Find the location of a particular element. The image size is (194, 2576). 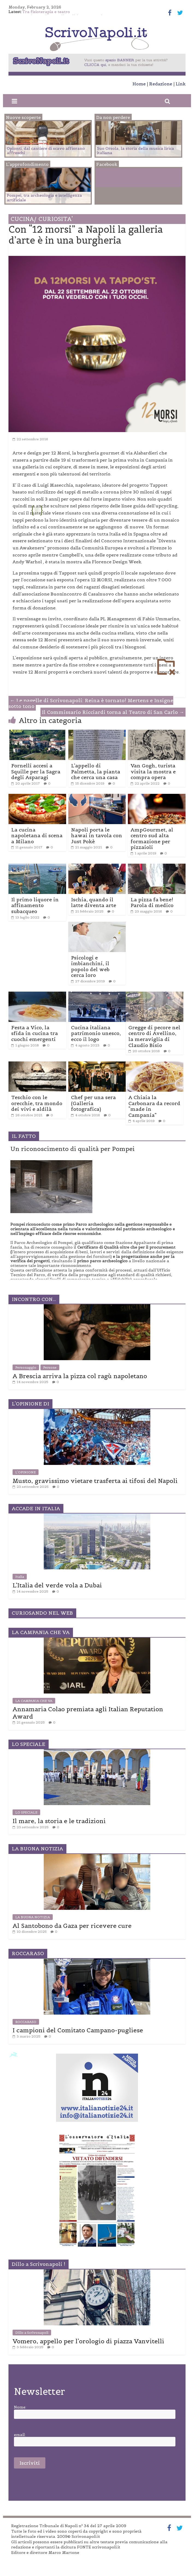

directus brand logo is located at coordinates (13, 2055).